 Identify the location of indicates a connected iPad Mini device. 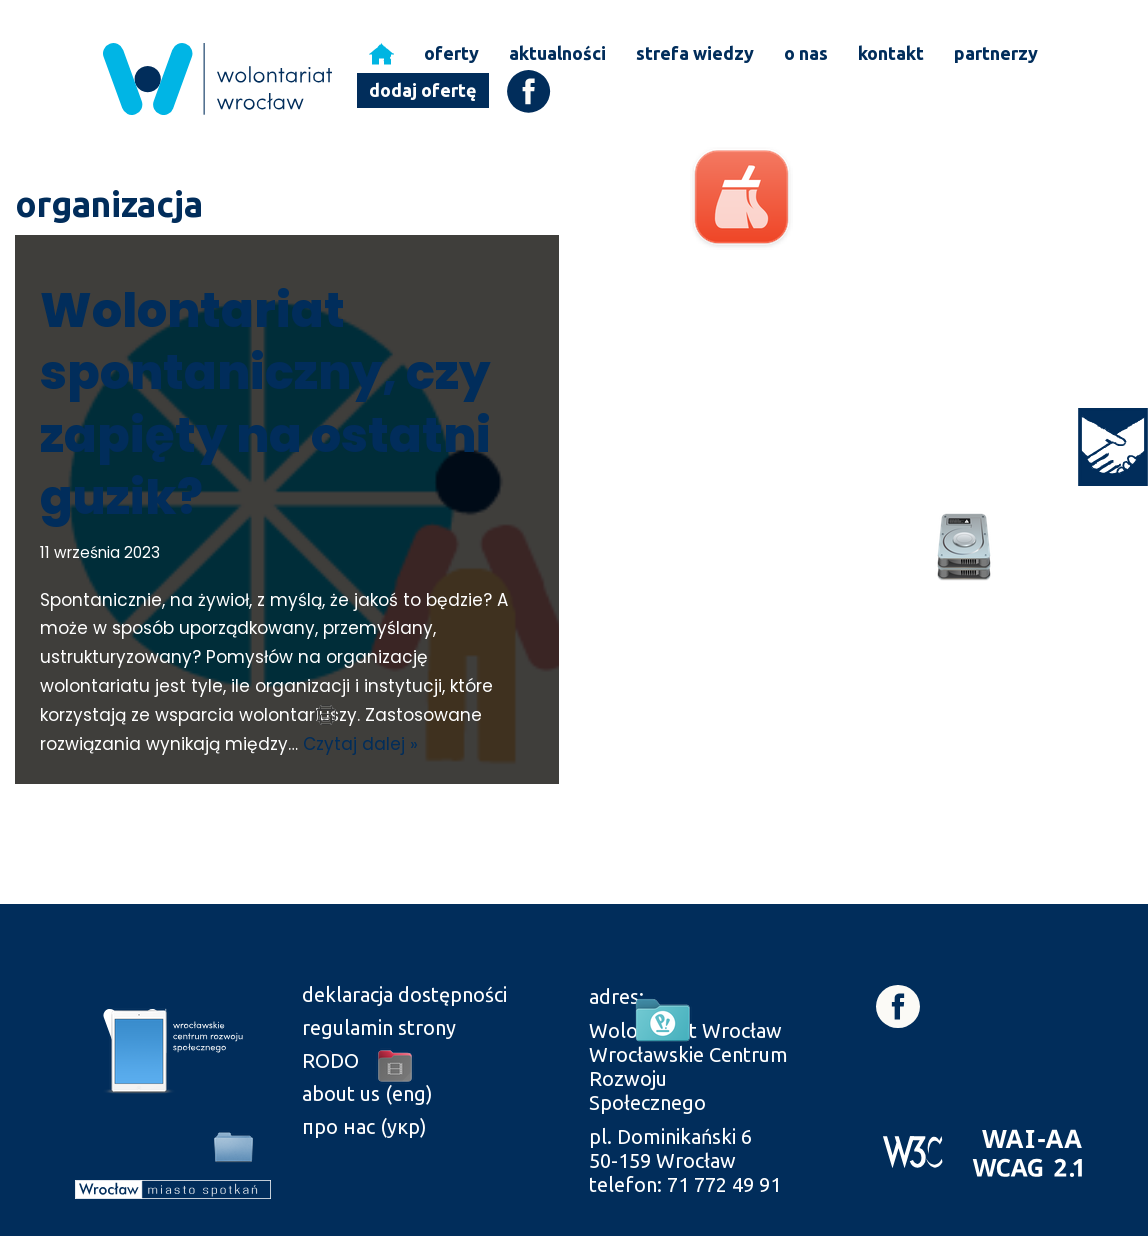
(139, 1044).